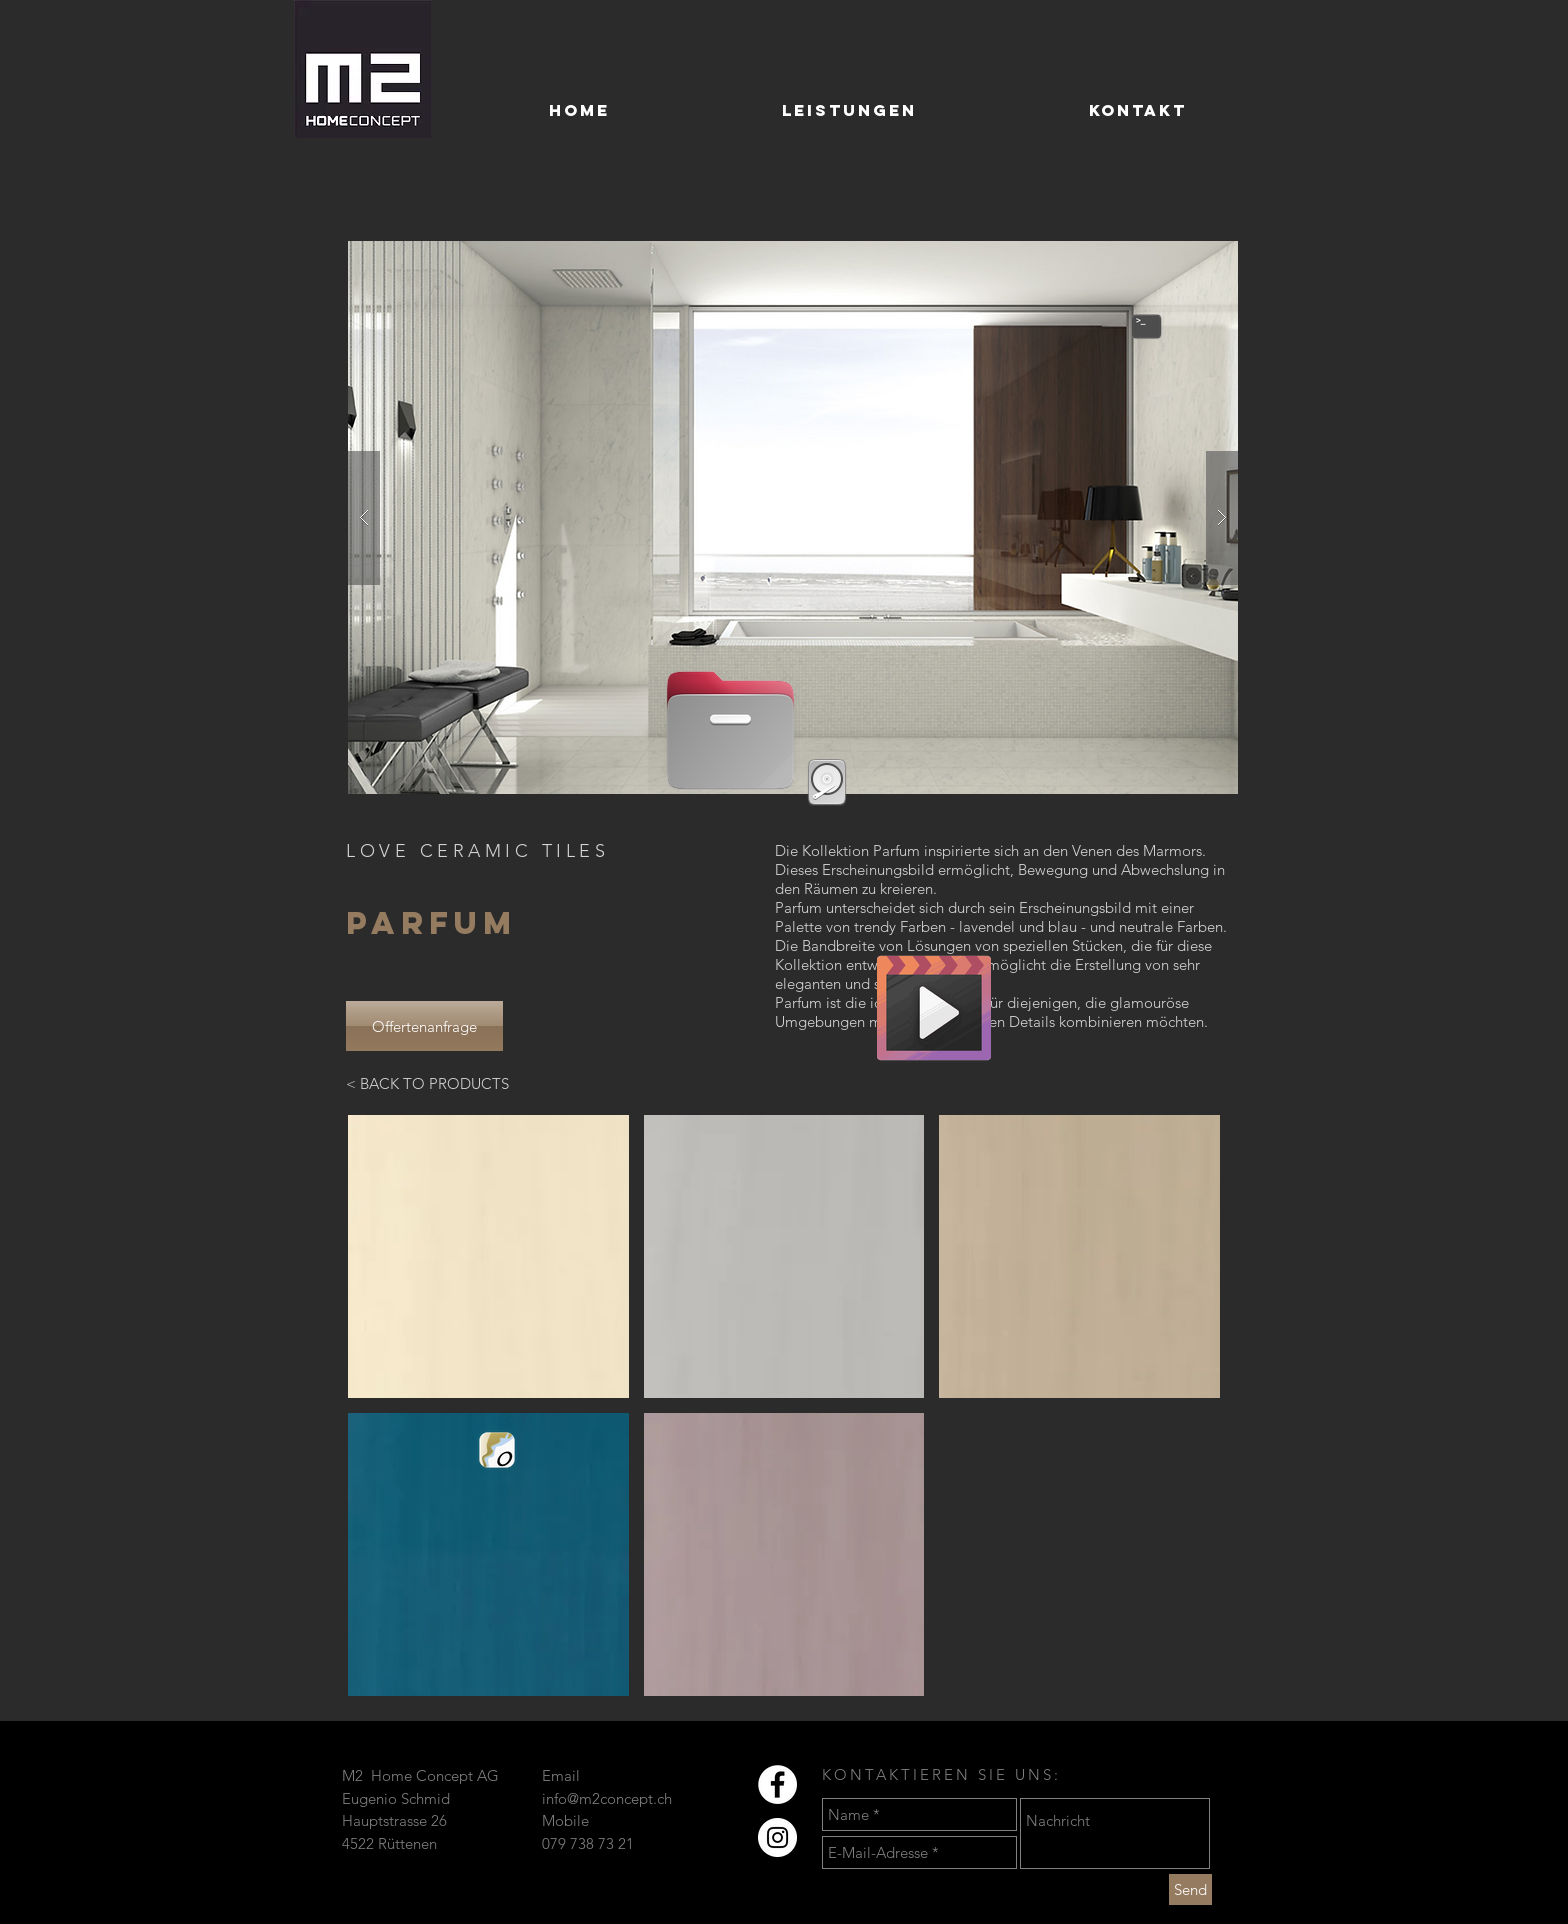 The width and height of the screenshot is (1568, 1924). Describe the element at coordinates (730, 730) in the screenshot. I see `open file manager application` at that location.